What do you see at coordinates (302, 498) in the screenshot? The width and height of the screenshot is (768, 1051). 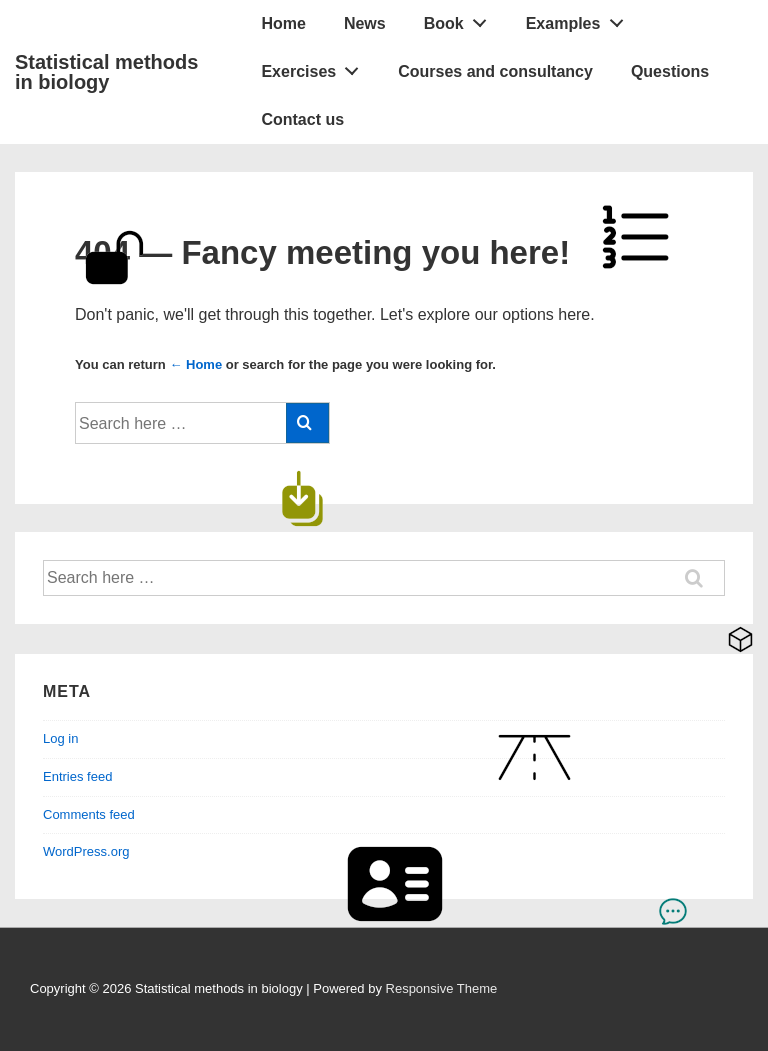 I see `download multiple files` at bounding box center [302, 498].